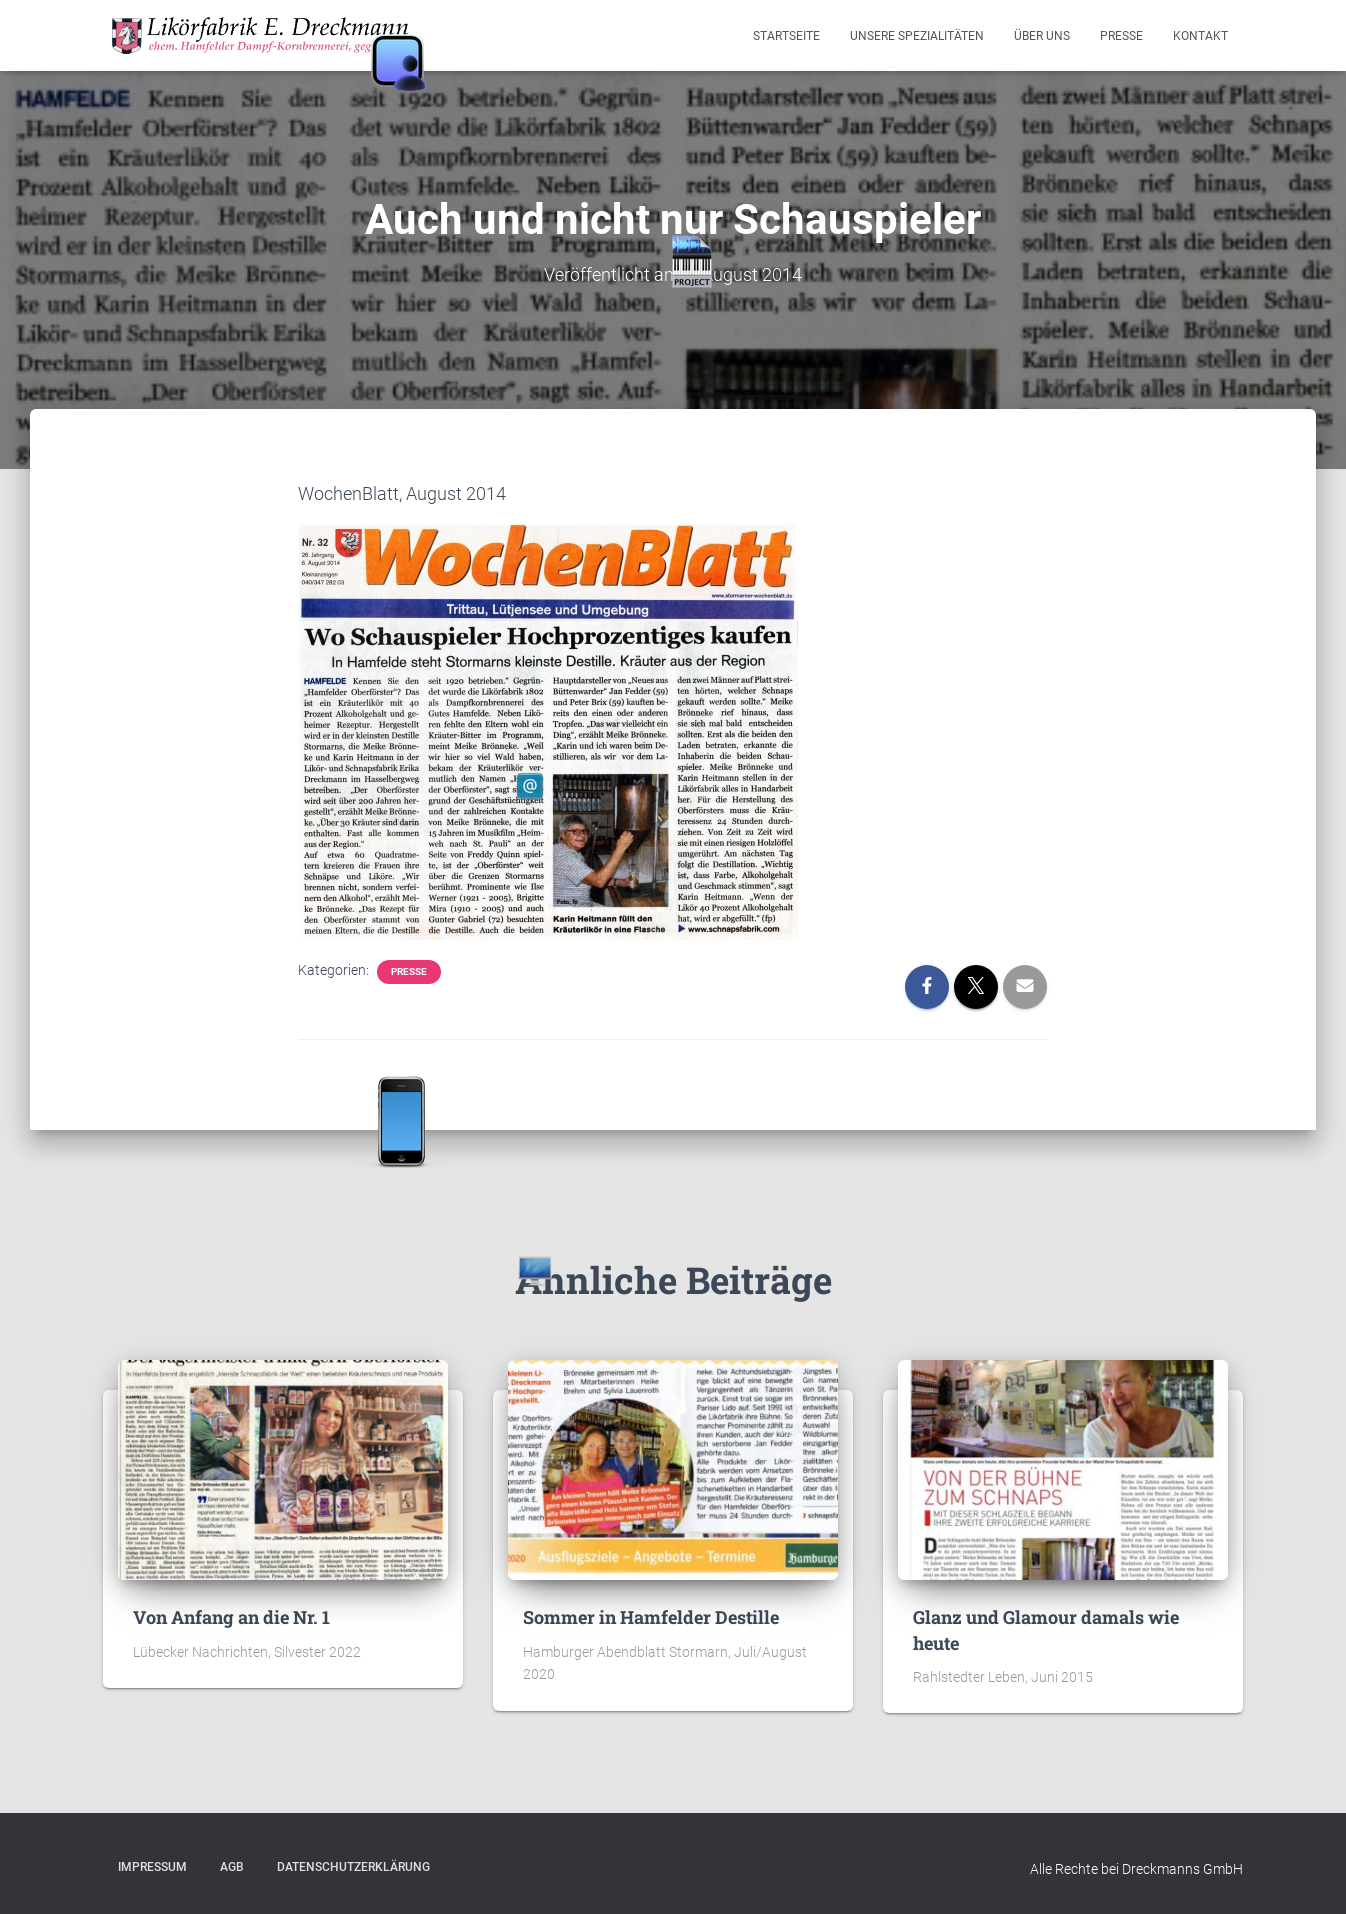 The image size is (1346, 1914). I want to click on indicates a connected iPhone device, so click(401, 1121).